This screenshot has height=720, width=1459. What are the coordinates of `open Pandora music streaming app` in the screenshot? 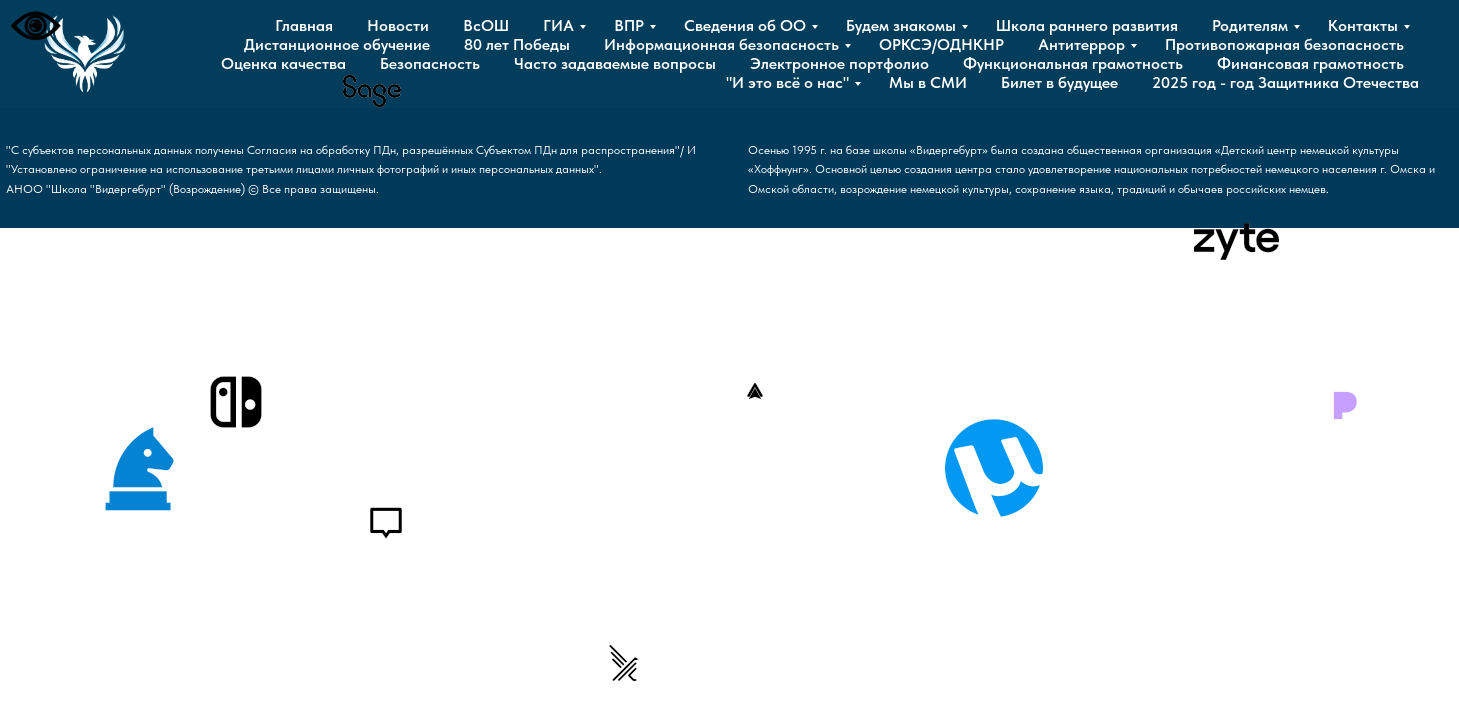 It's located at (1345, 405).